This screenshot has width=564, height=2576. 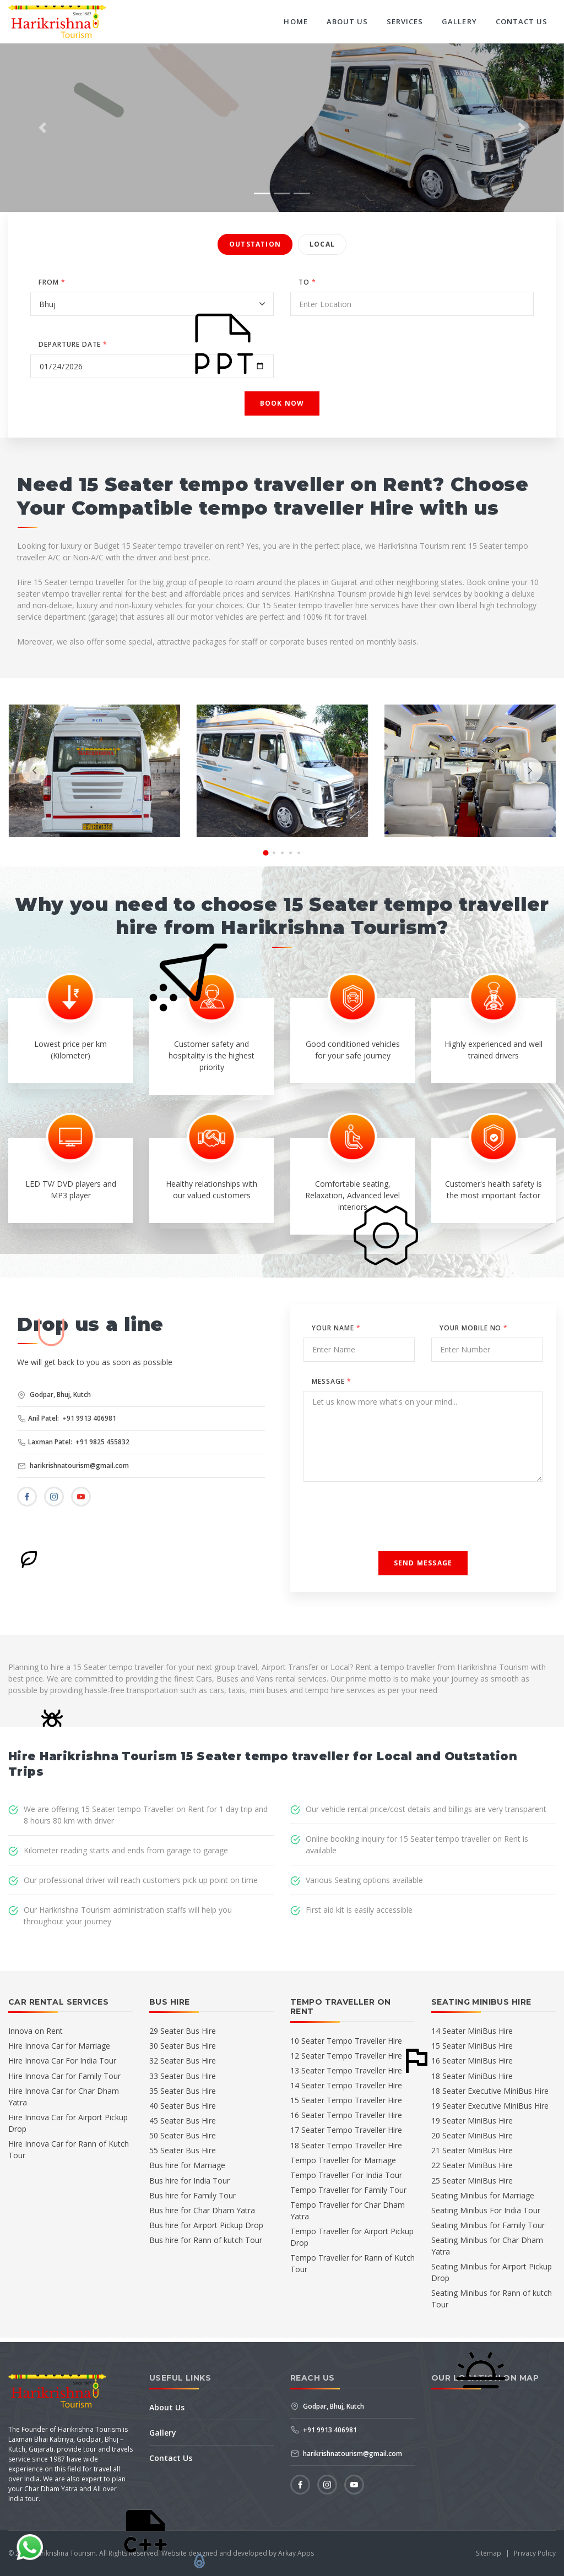 What do you see at coordinates (199, 2561) in the screenshot?
I see `browse healthy food or recipe options` at bounding box center [199, 2561].